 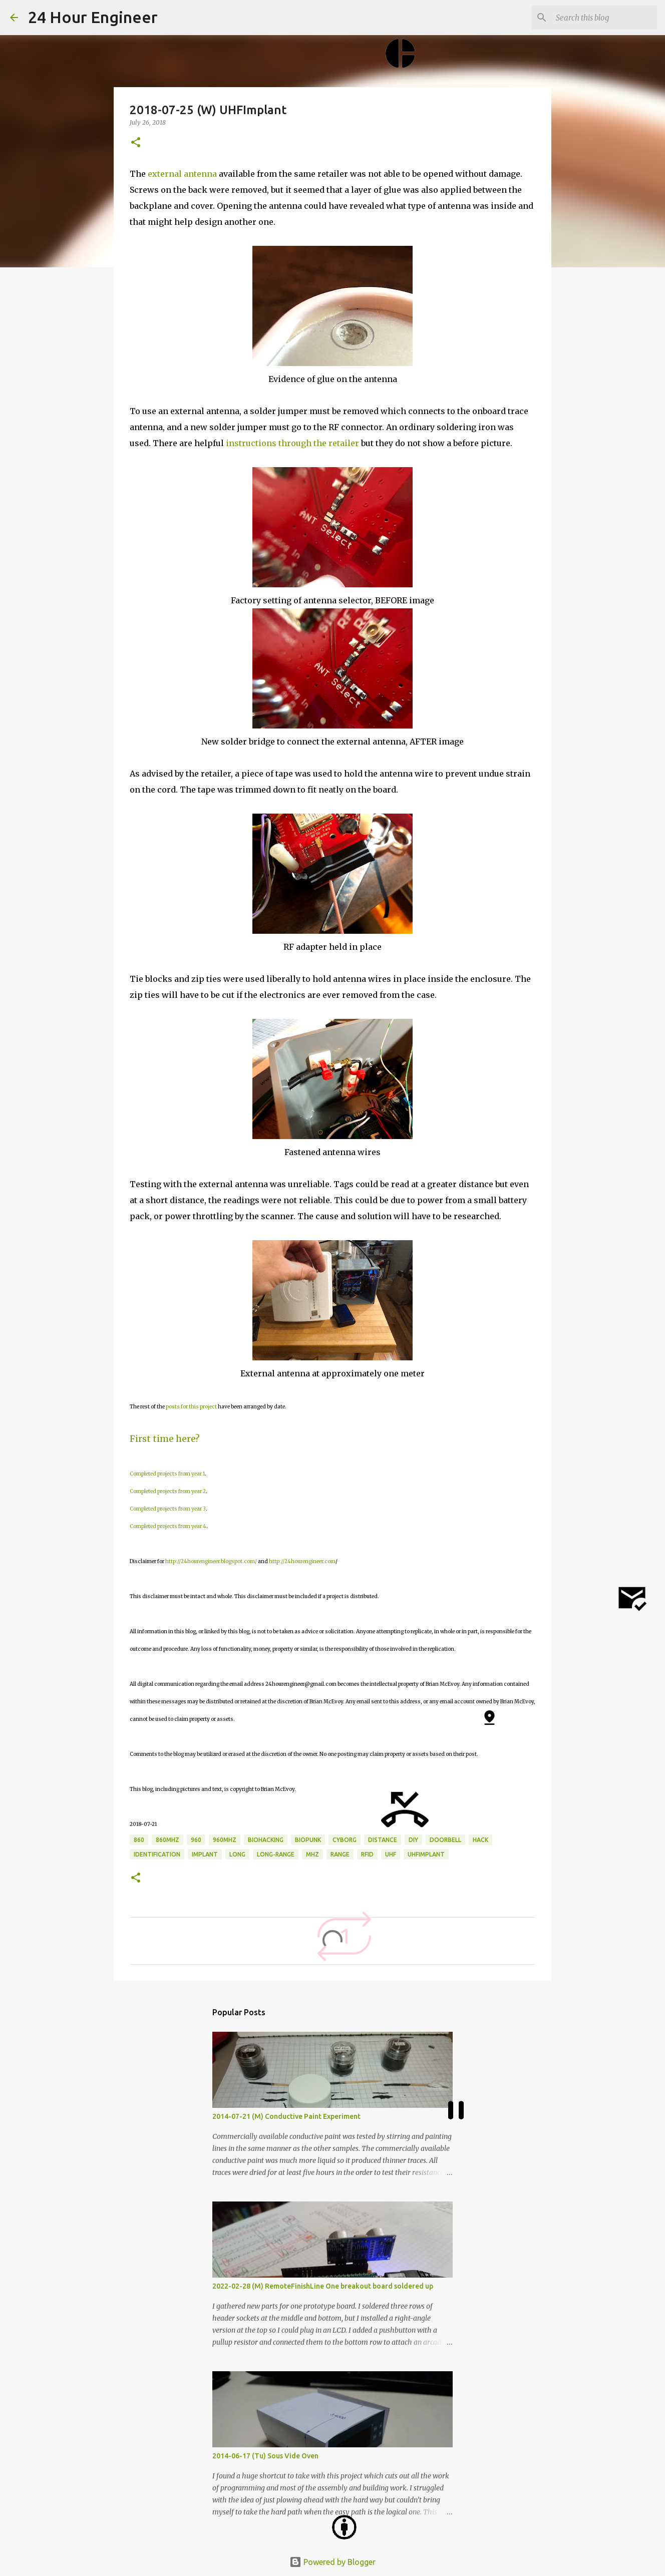 I want to click on mark email as read, so click(x=632, y=1598).